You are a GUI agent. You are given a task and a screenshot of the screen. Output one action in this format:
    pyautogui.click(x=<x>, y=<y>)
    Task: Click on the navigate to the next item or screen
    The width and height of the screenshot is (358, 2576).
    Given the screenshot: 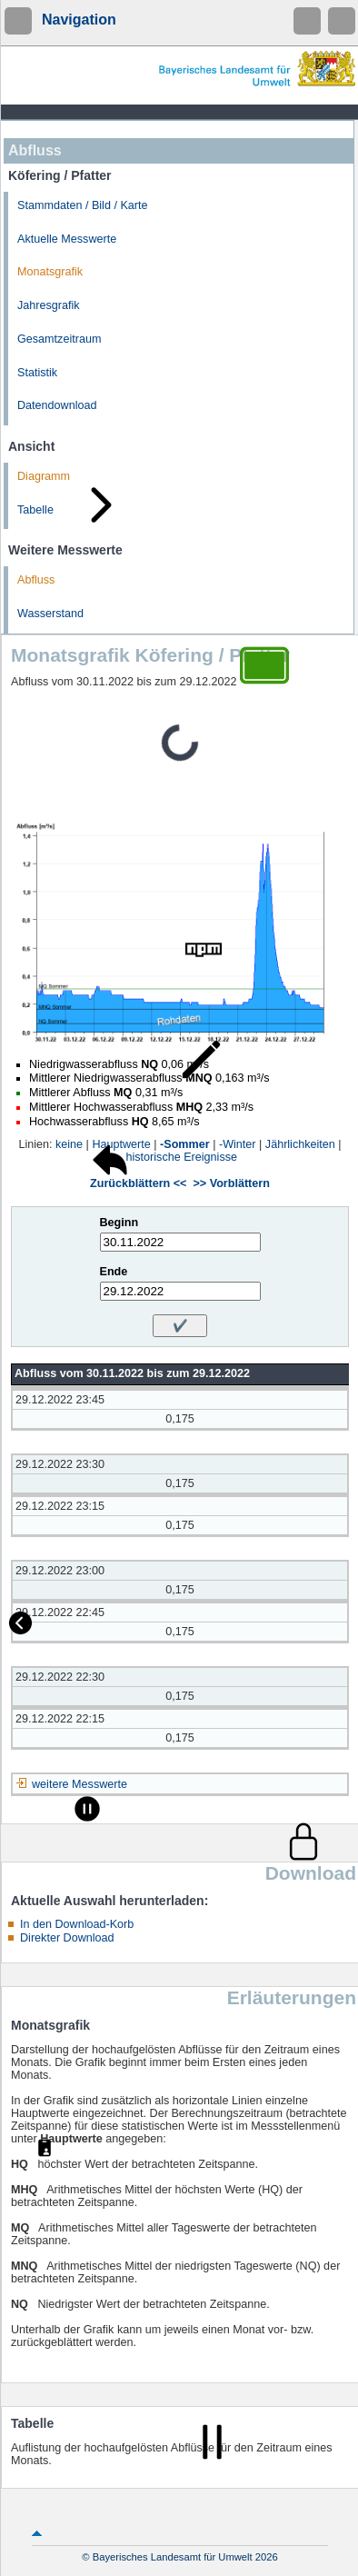 What is the action you would take?
    pyautogui.click(x=101, y=504)
    